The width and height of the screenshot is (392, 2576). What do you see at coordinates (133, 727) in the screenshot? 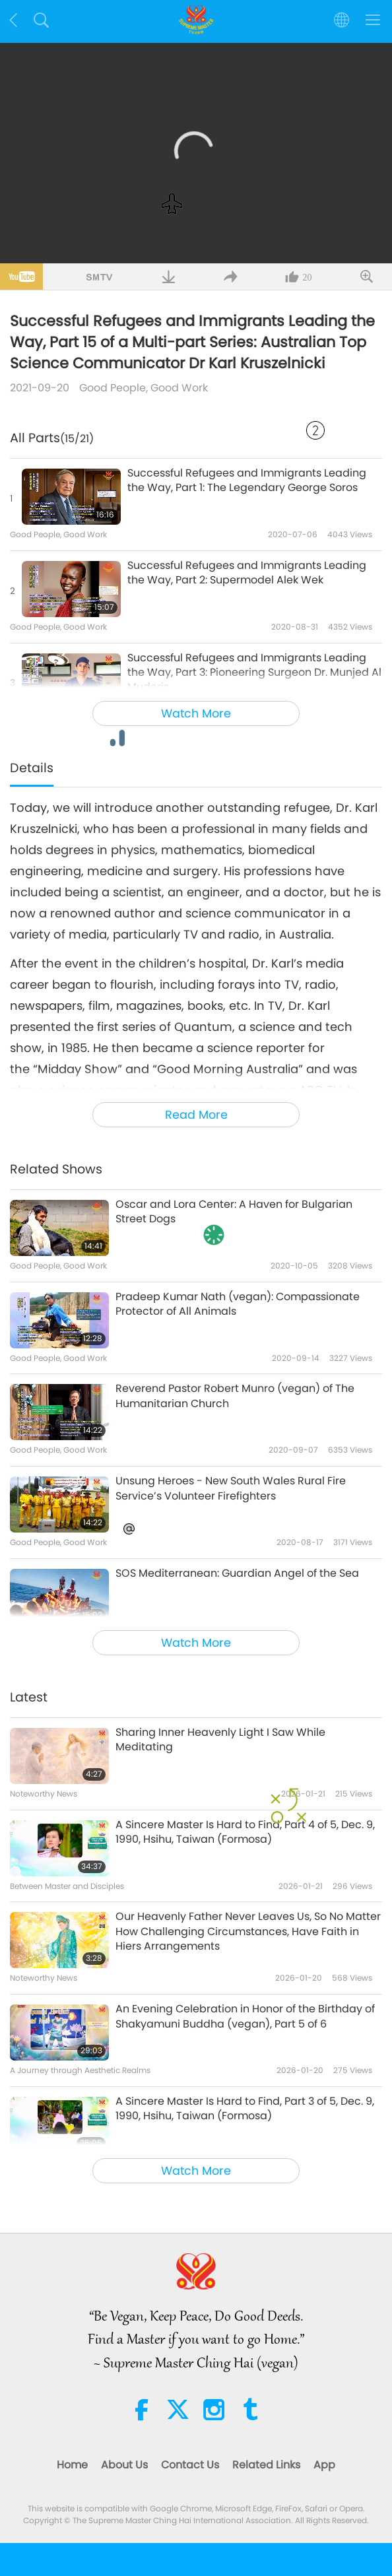
I see `indicates weak cellular signal strength` at bounding box center [133, 727].